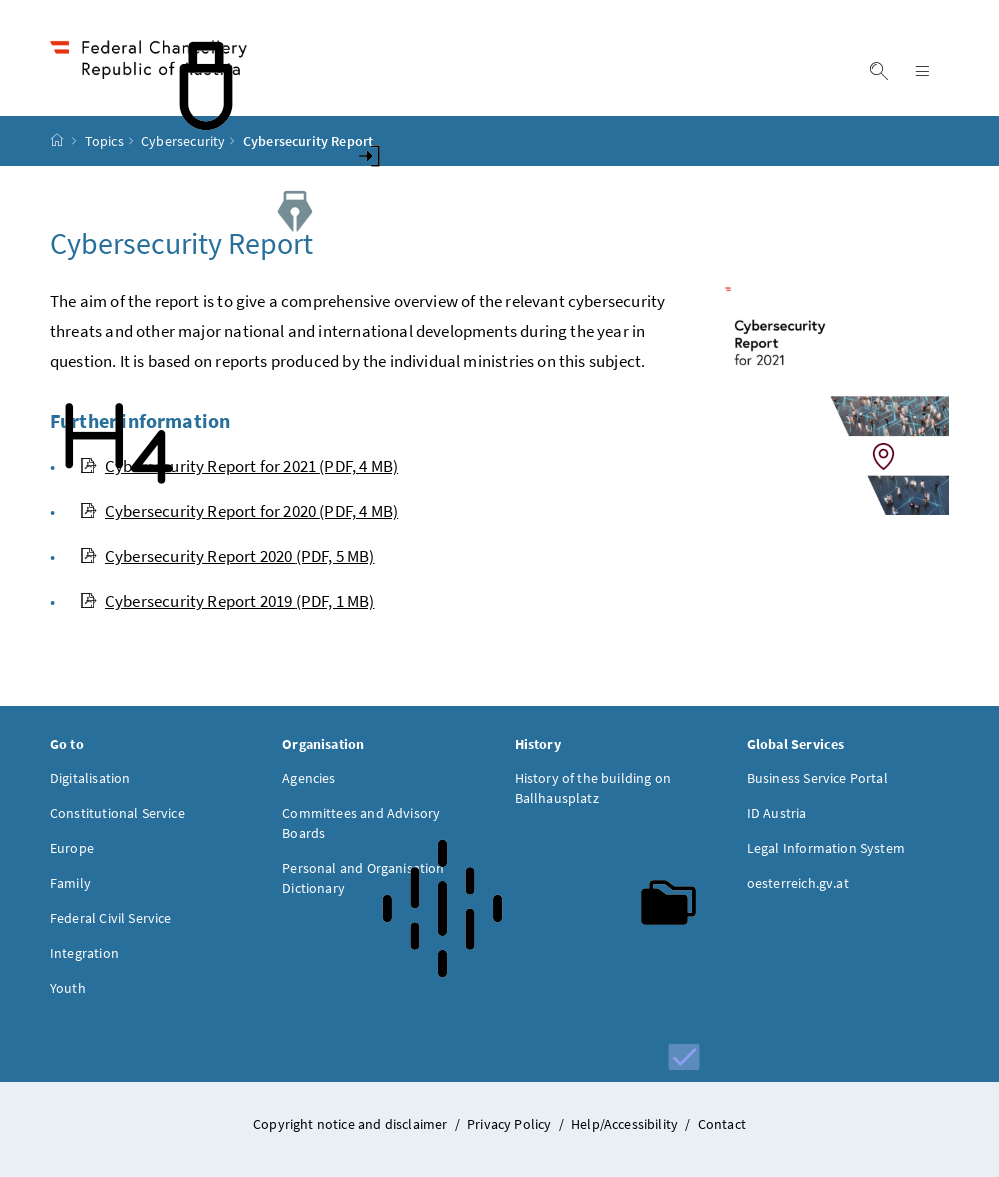 The image size is (999, 1177). Describe the element at coordinates (684, 1057) in the screenshot. I see `confirm or submit an action` at that location.